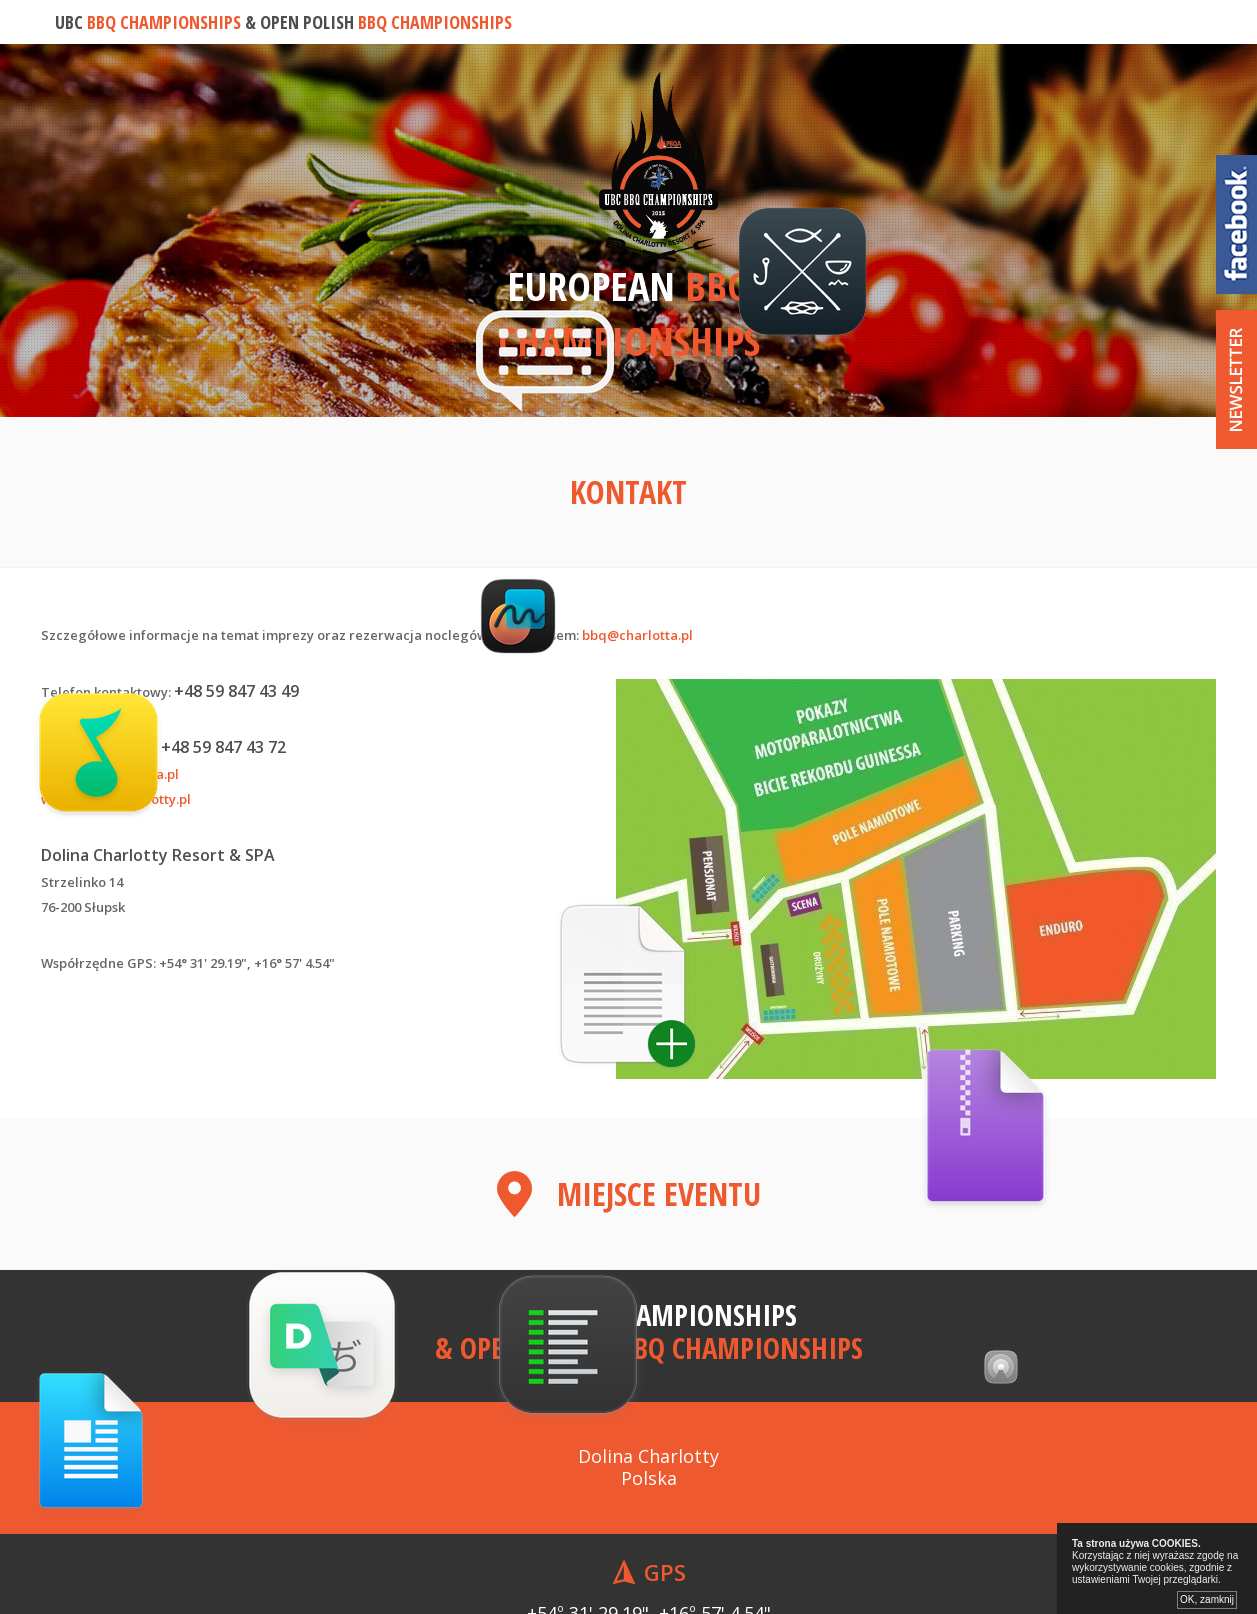 This screenshot has width=1257, height=1614. I want to click on share files wirelessly via airdrop, so click(1001, 1367).